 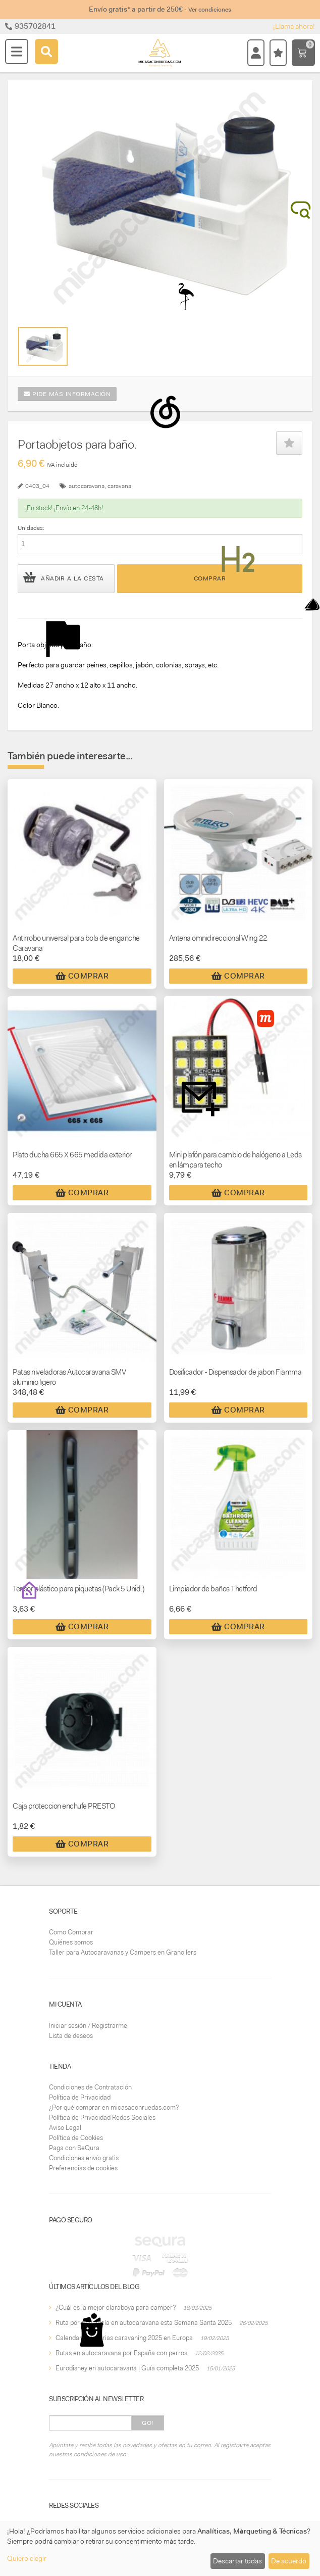 I want to click on flag or mark an item for follow-up, so click(x=63, y=638).